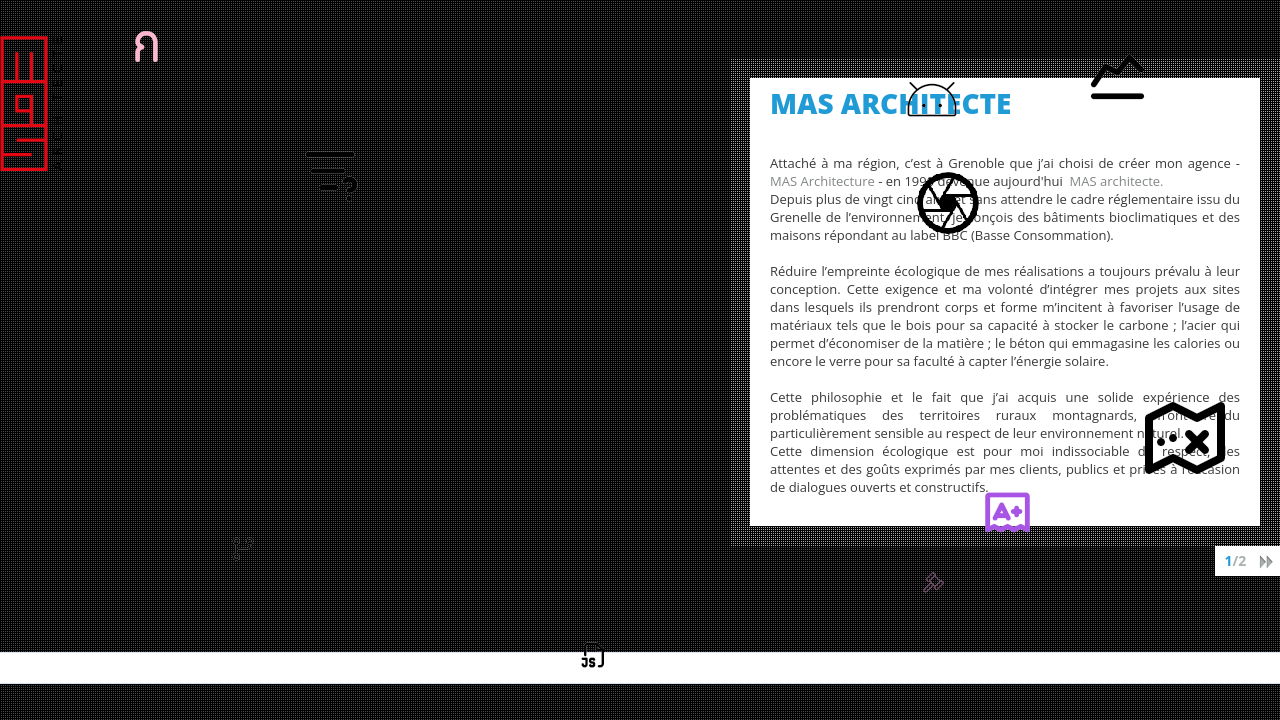 Image resolution: width=1280 pixels, height=720 pixels. I want to click on android operating system logo, so click(932, 101).